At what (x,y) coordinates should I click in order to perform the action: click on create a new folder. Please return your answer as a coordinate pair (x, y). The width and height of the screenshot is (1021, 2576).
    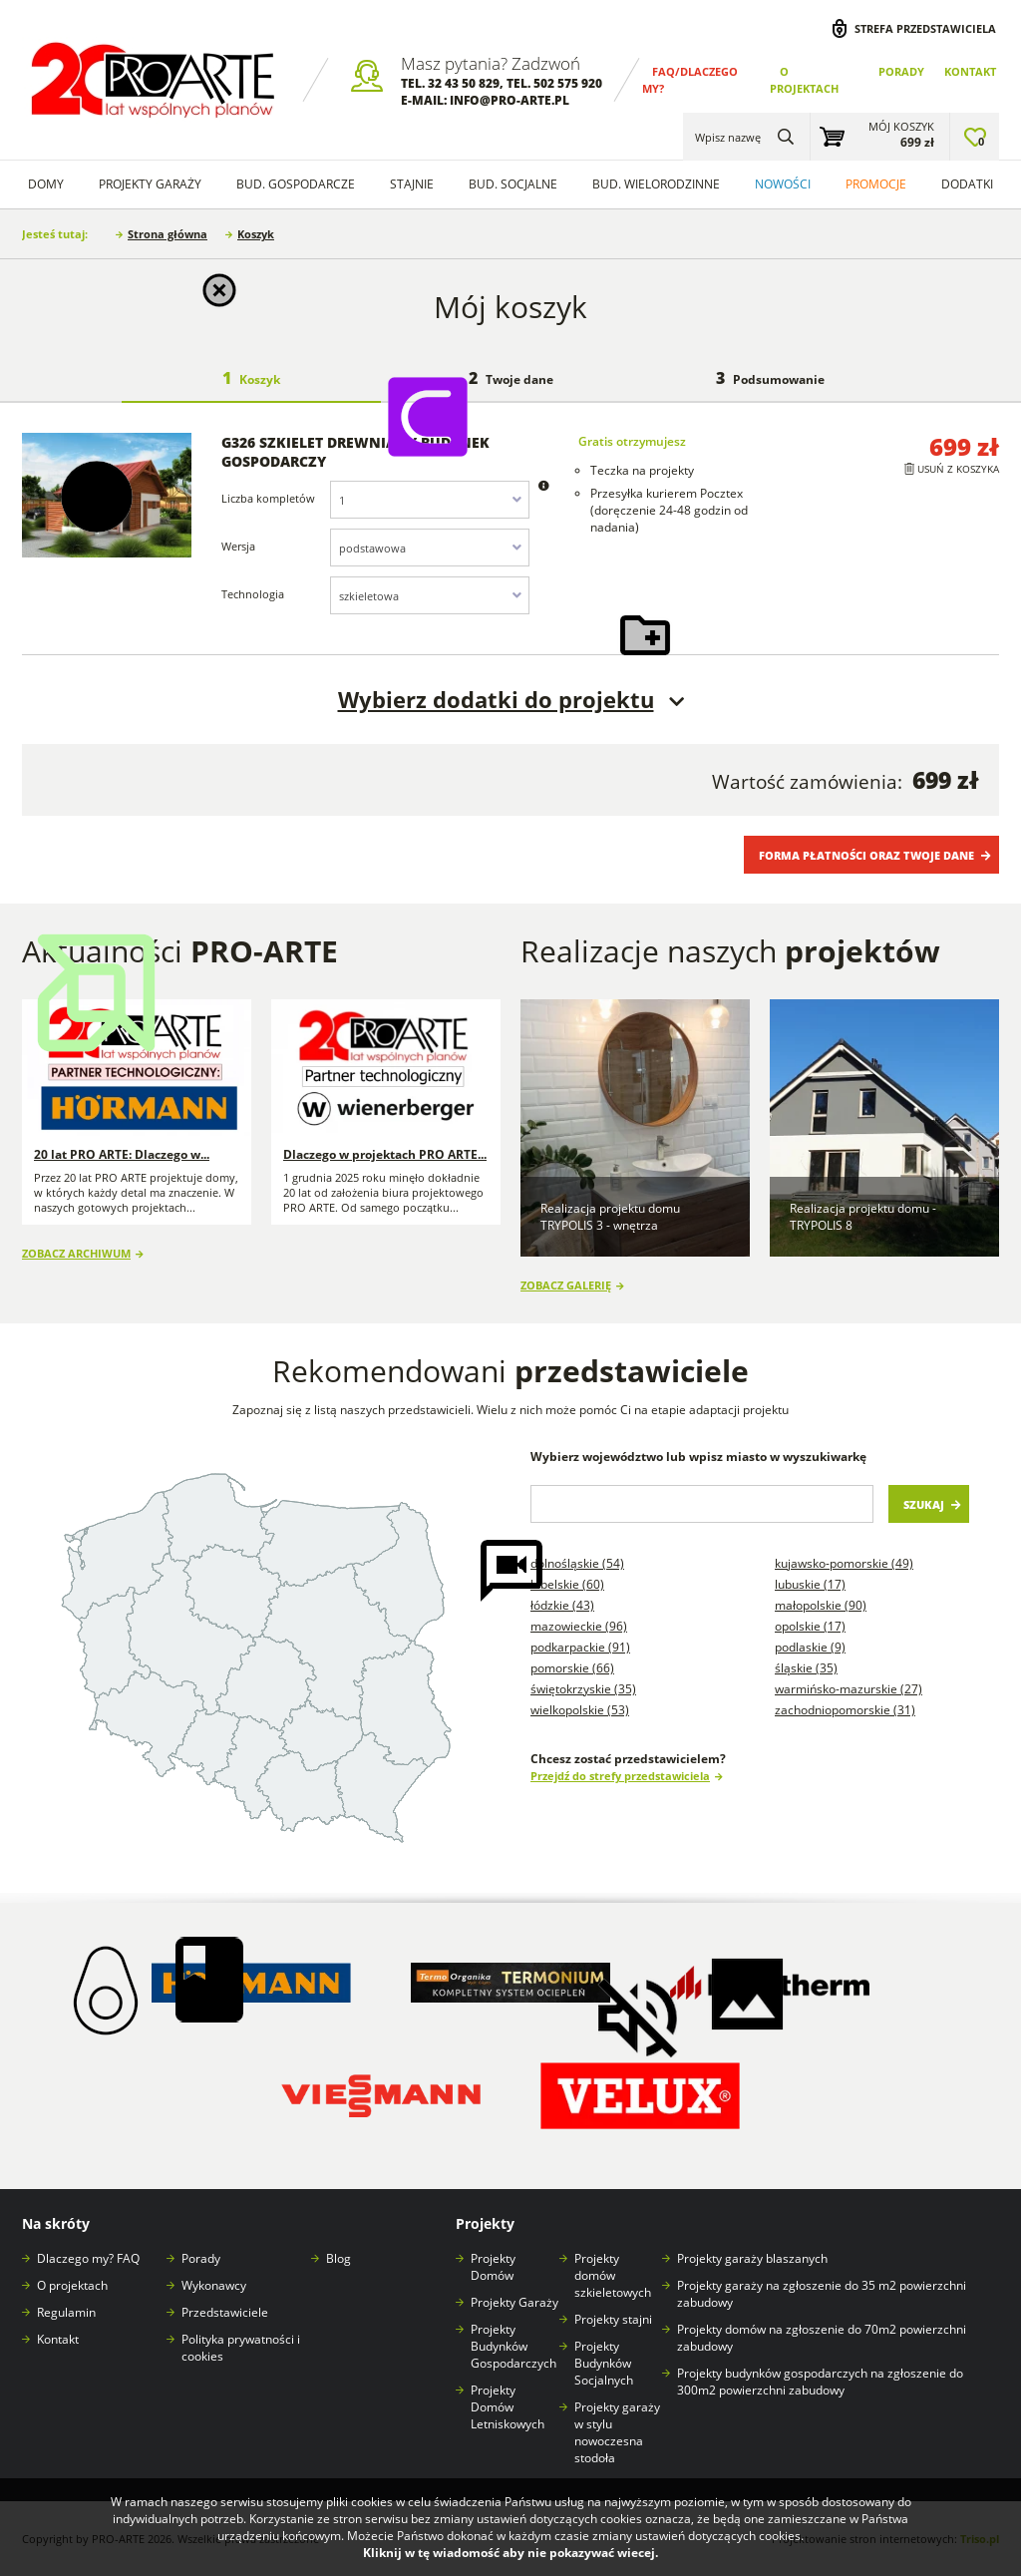
    Looking at the image, I should click on (645, 635).